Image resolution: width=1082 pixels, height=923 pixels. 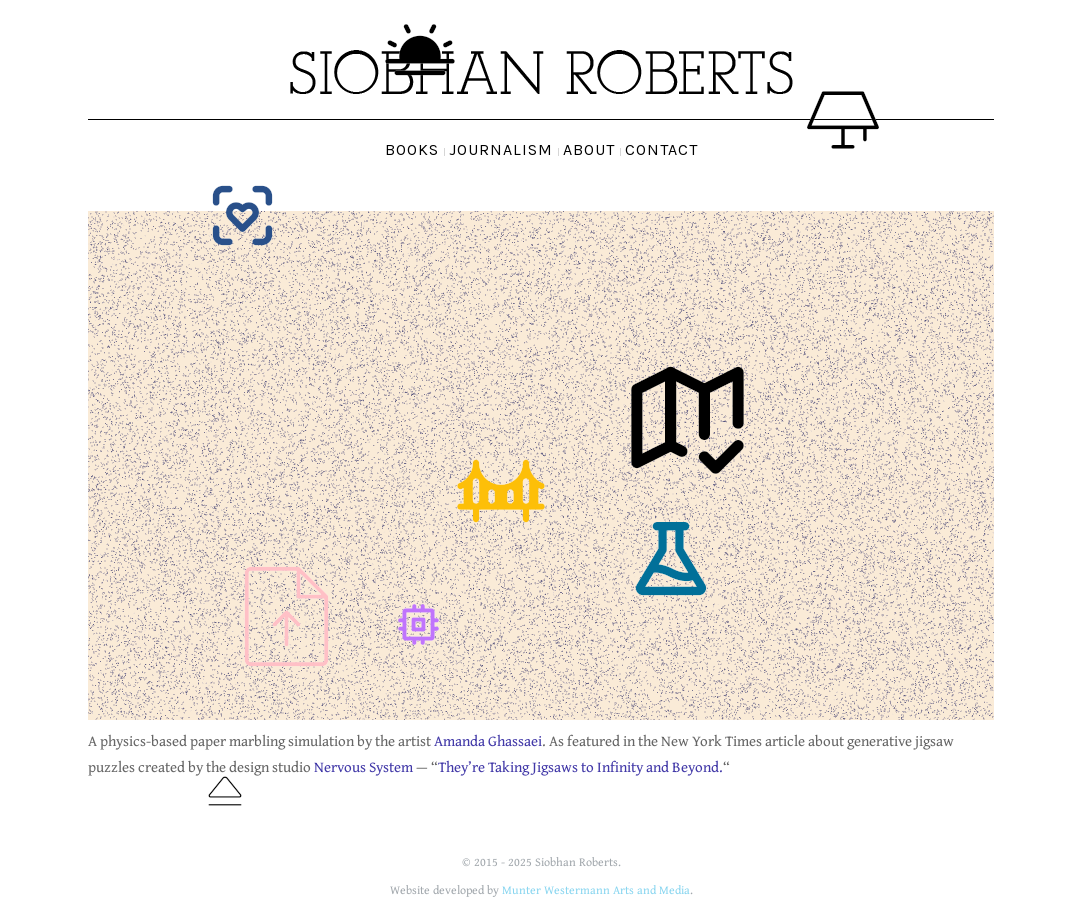 What do you see at coordinates (418, 624) in the screenshot?
I see `view system performance or processor usage` at bounding box center [418, 624].